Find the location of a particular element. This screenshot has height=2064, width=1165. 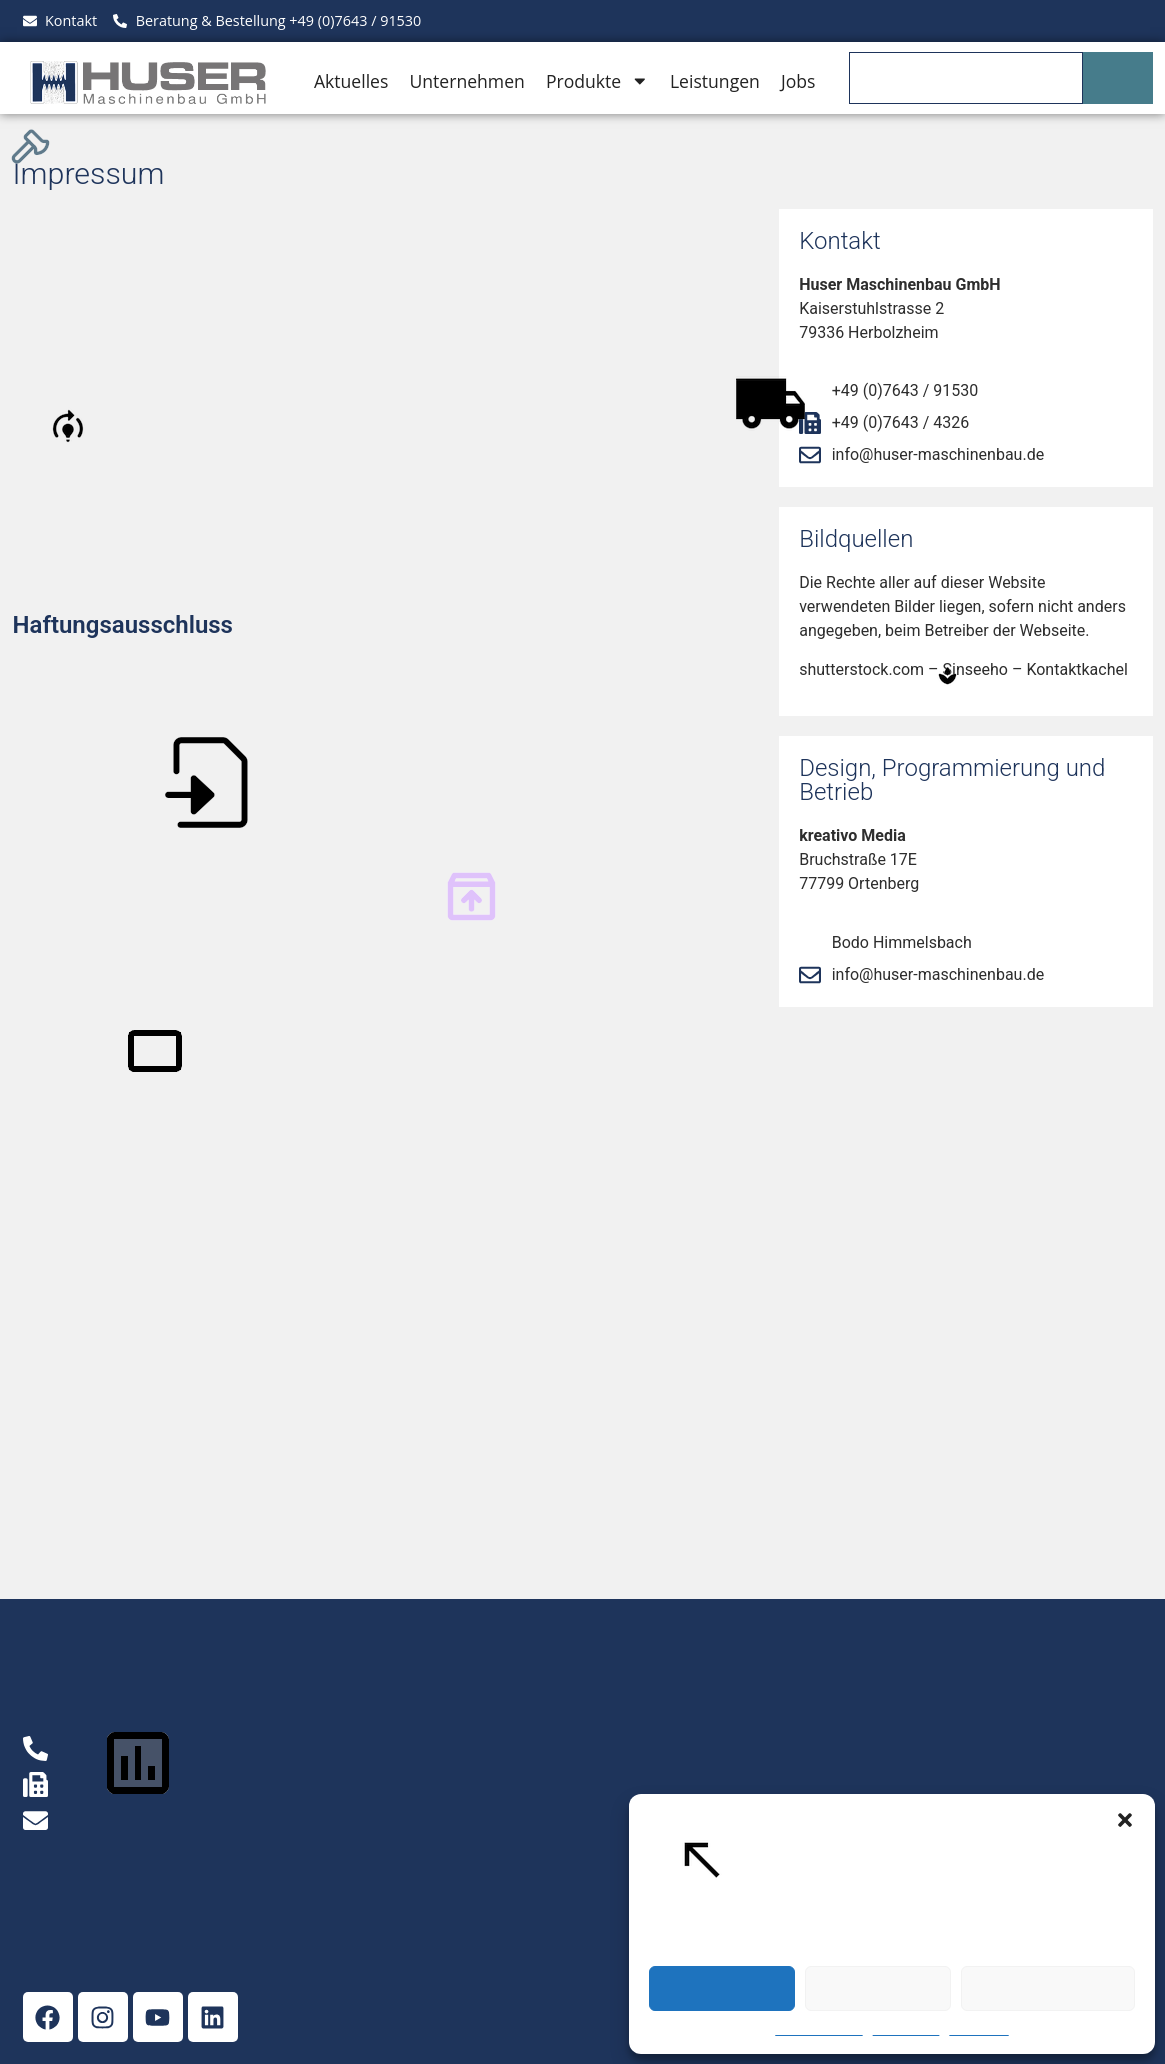

crop image to 5:4 aspect ratio is located at coordinates (155, 1051).